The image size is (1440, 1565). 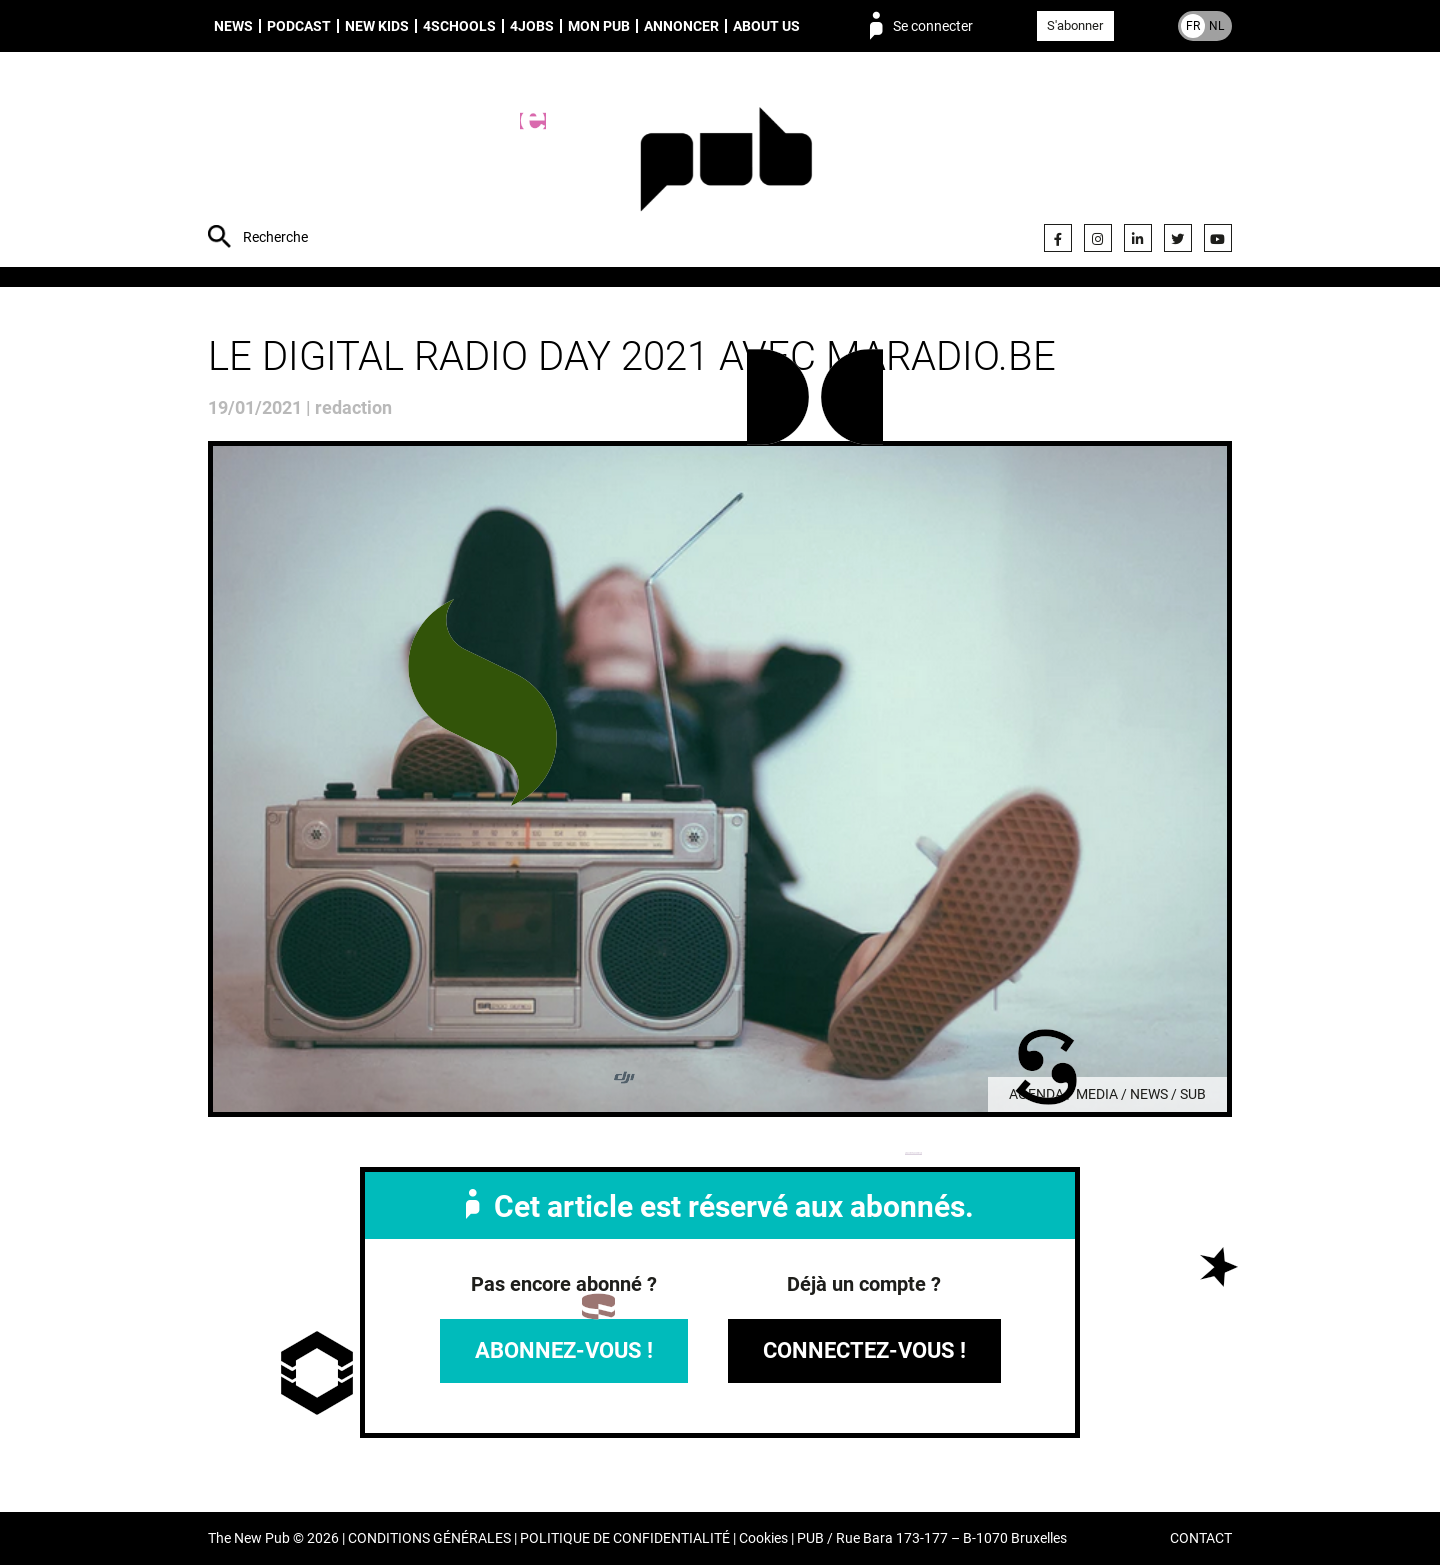 I want to click on navigate to fugacloud services, so click(x=317, y=1373).